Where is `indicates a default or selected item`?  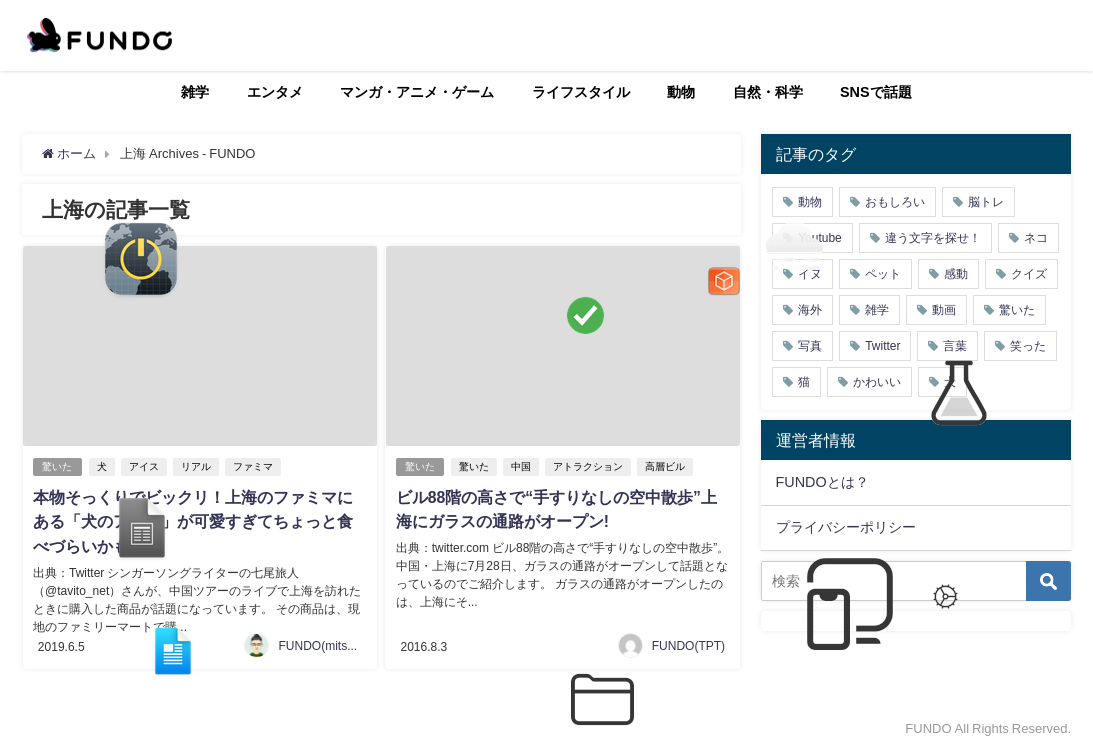 indicates a default or selected item is located at coordinates (585, 315).